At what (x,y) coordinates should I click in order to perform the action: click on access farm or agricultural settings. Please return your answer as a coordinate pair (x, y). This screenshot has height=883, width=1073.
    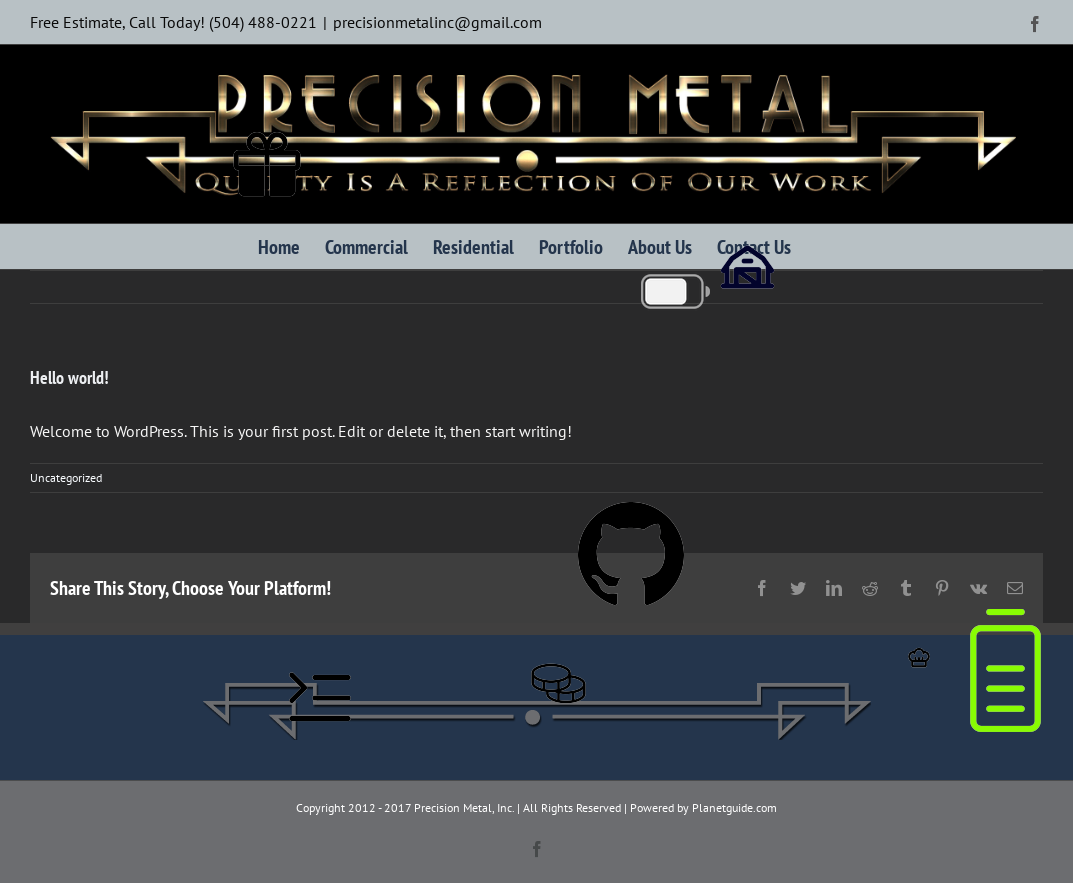
    Looking at the image, I should click on (747, 270).